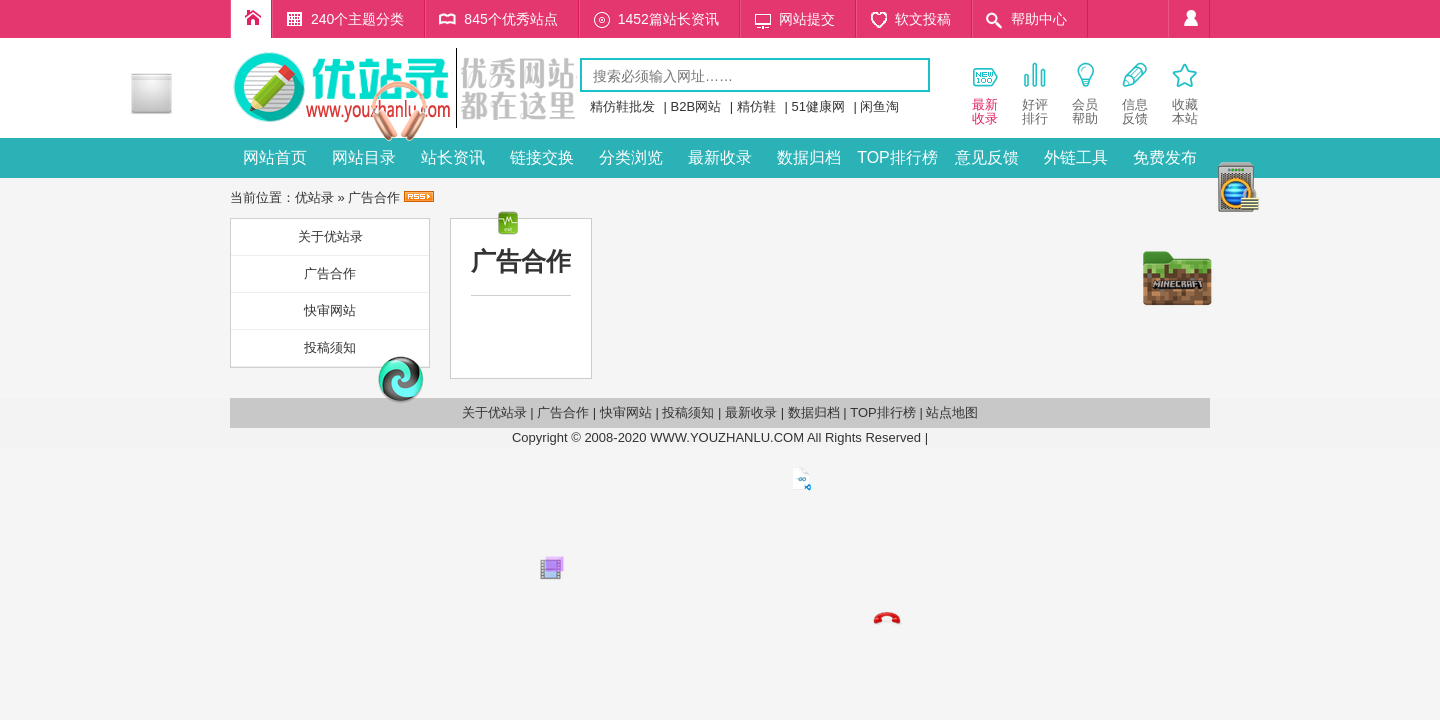 This screenshot has width=1440, height=720. Describe the element at coordinates (552, 568) in the screenshot. I see `apply filters to video clips in iMovie` at that location.